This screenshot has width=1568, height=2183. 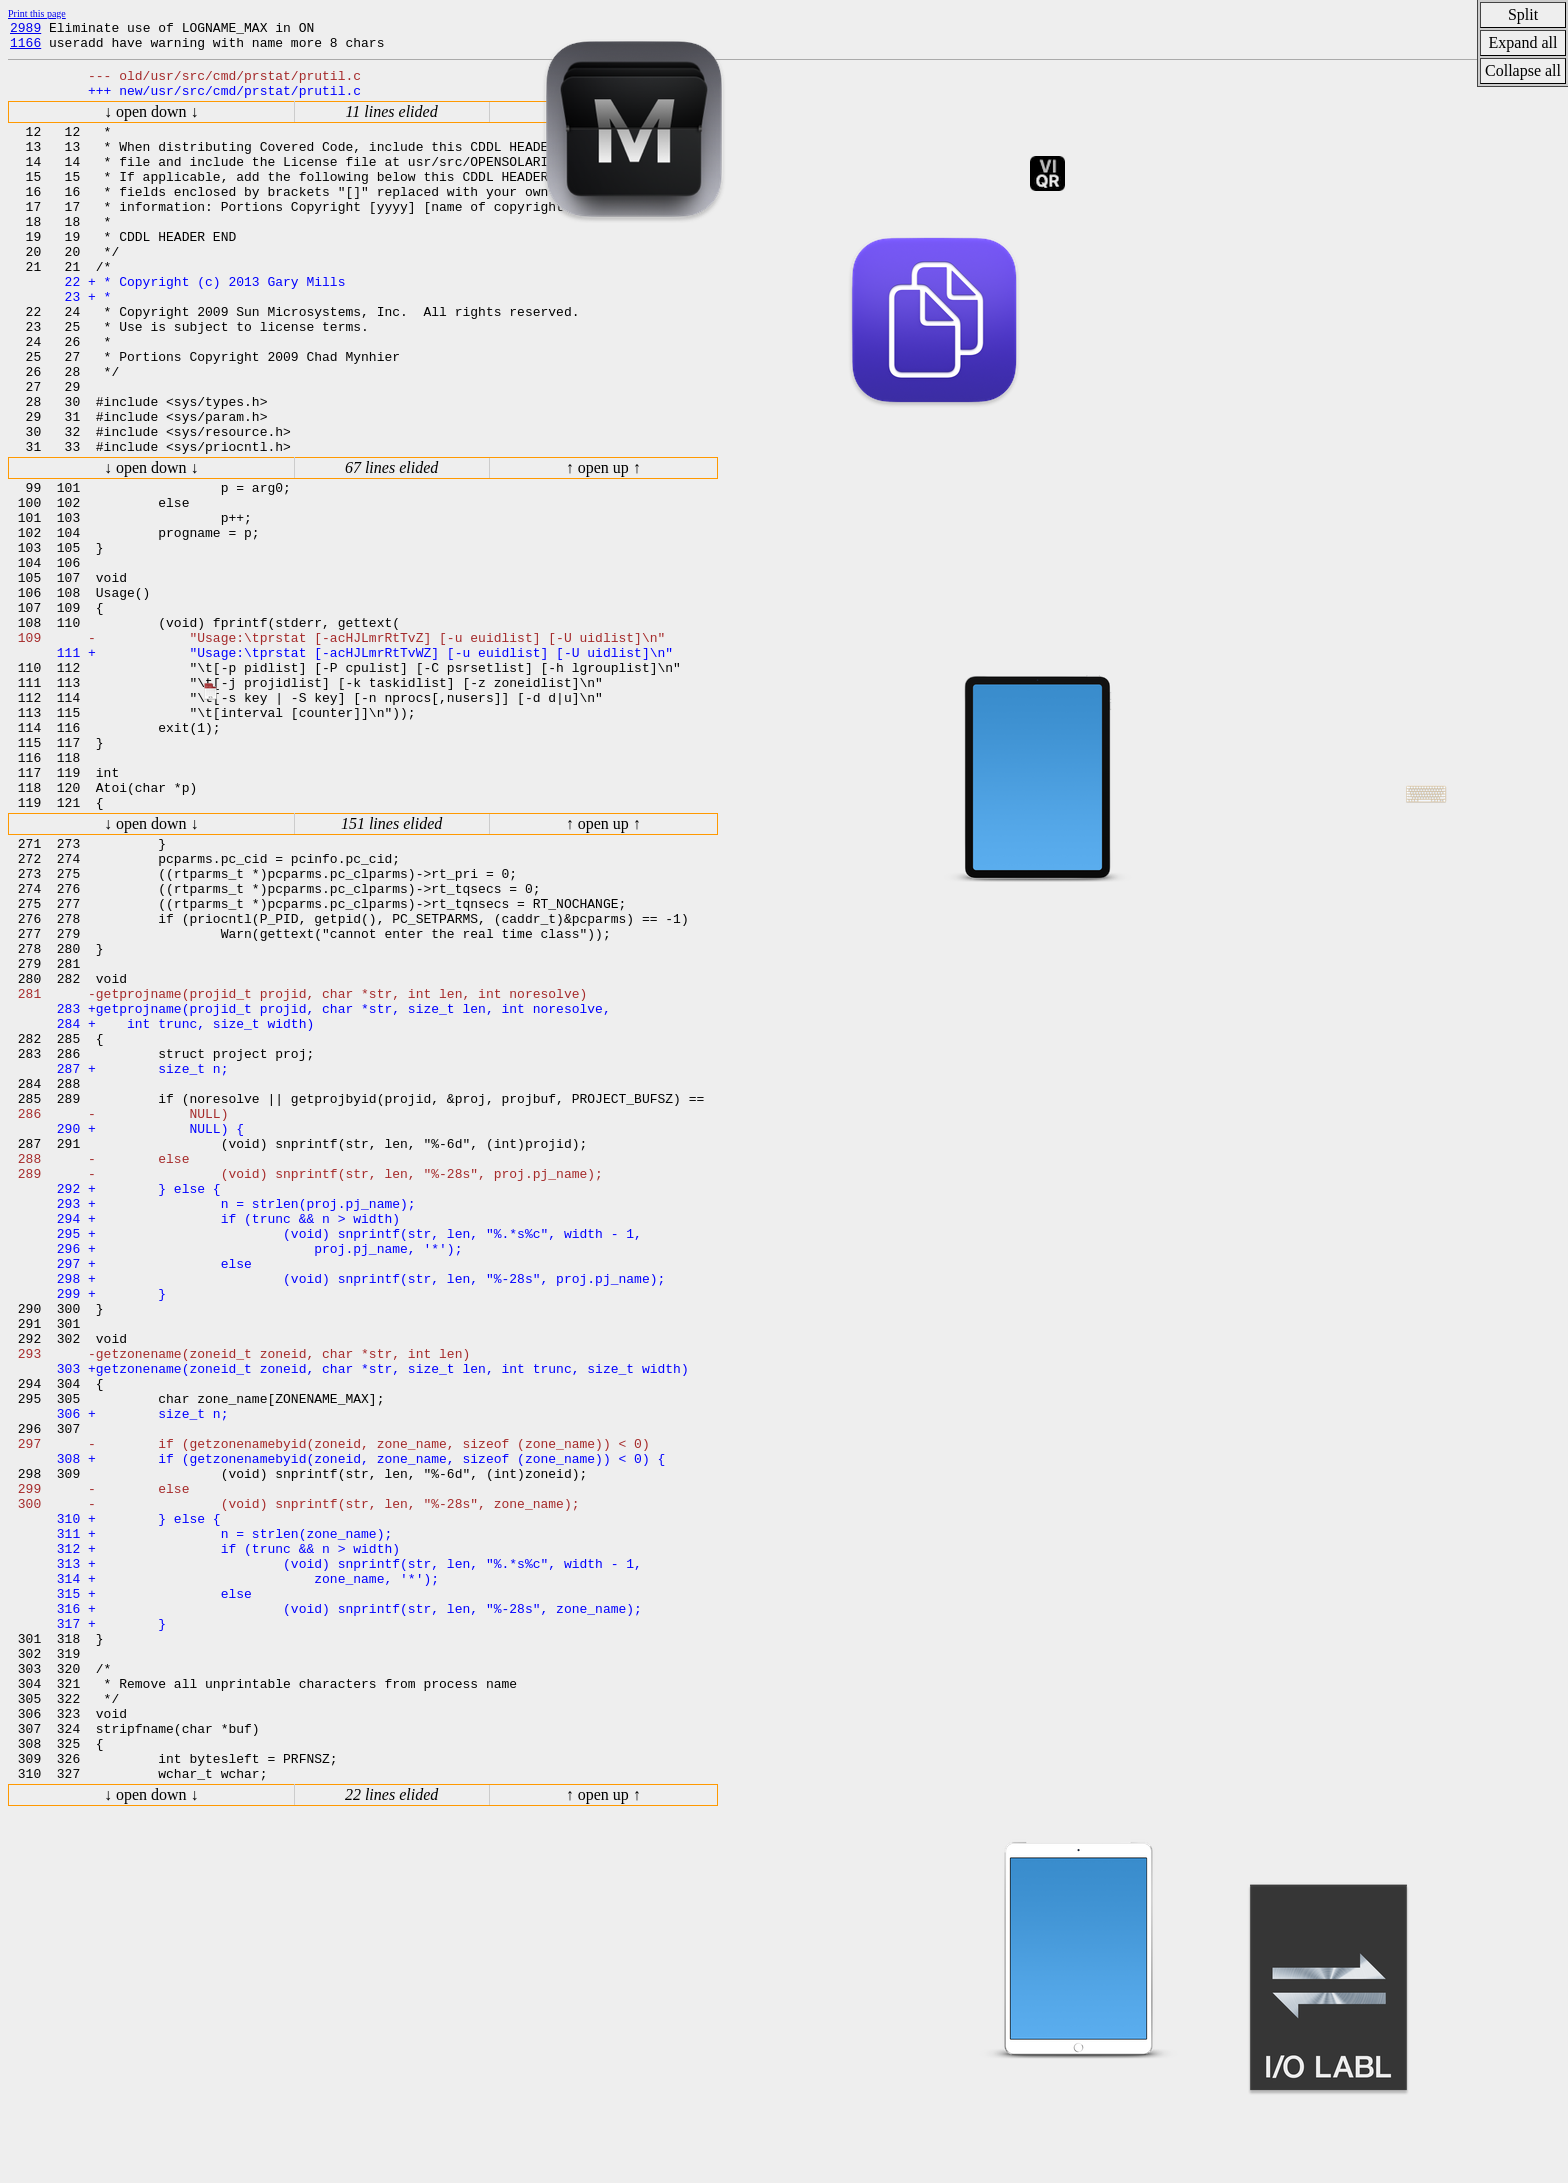 I want to click on iPad Air device icon, so click(x=1037, y=779).